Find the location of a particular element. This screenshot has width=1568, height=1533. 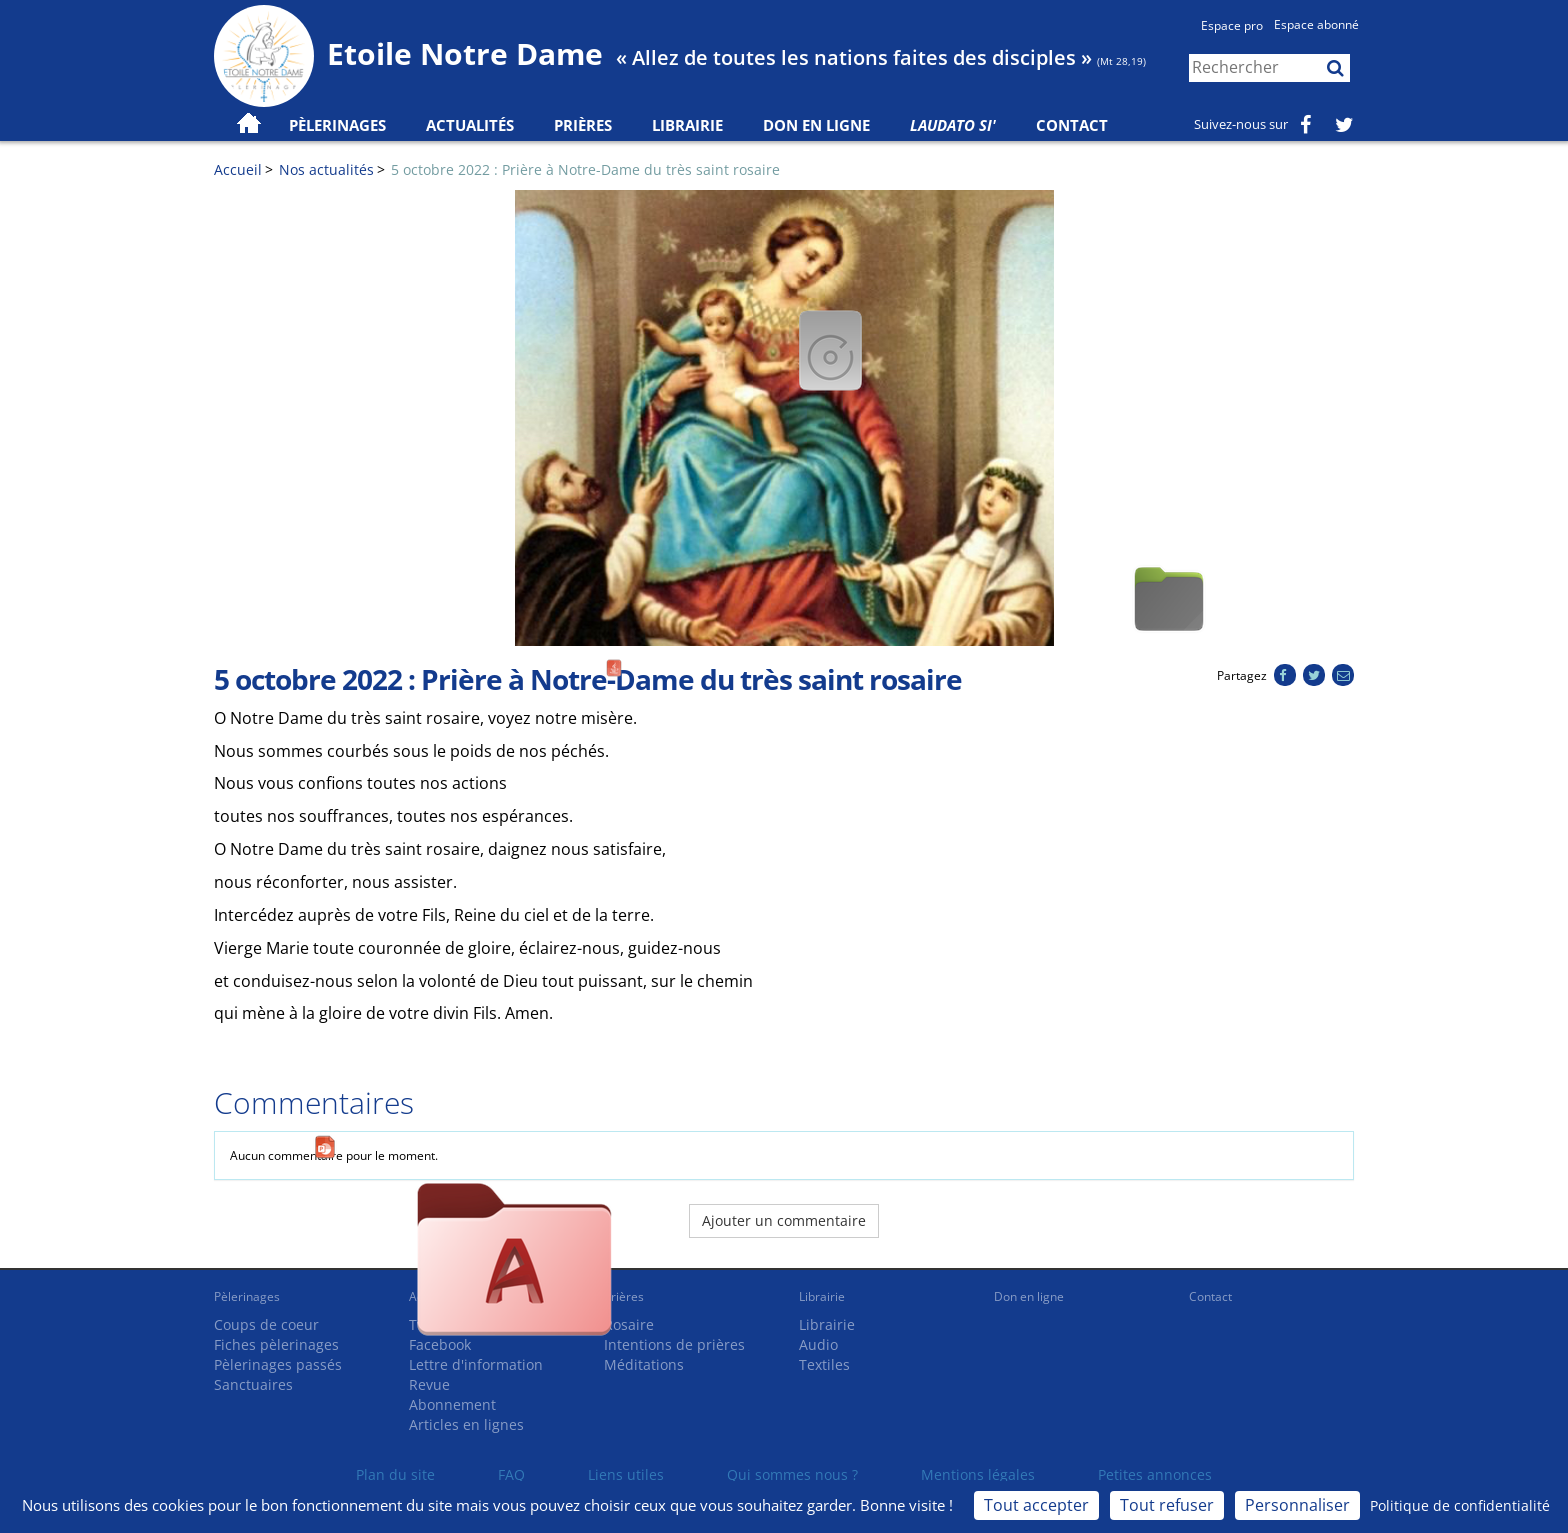

folder containing AutoCAD project files is located at coordinates (513, 1264).